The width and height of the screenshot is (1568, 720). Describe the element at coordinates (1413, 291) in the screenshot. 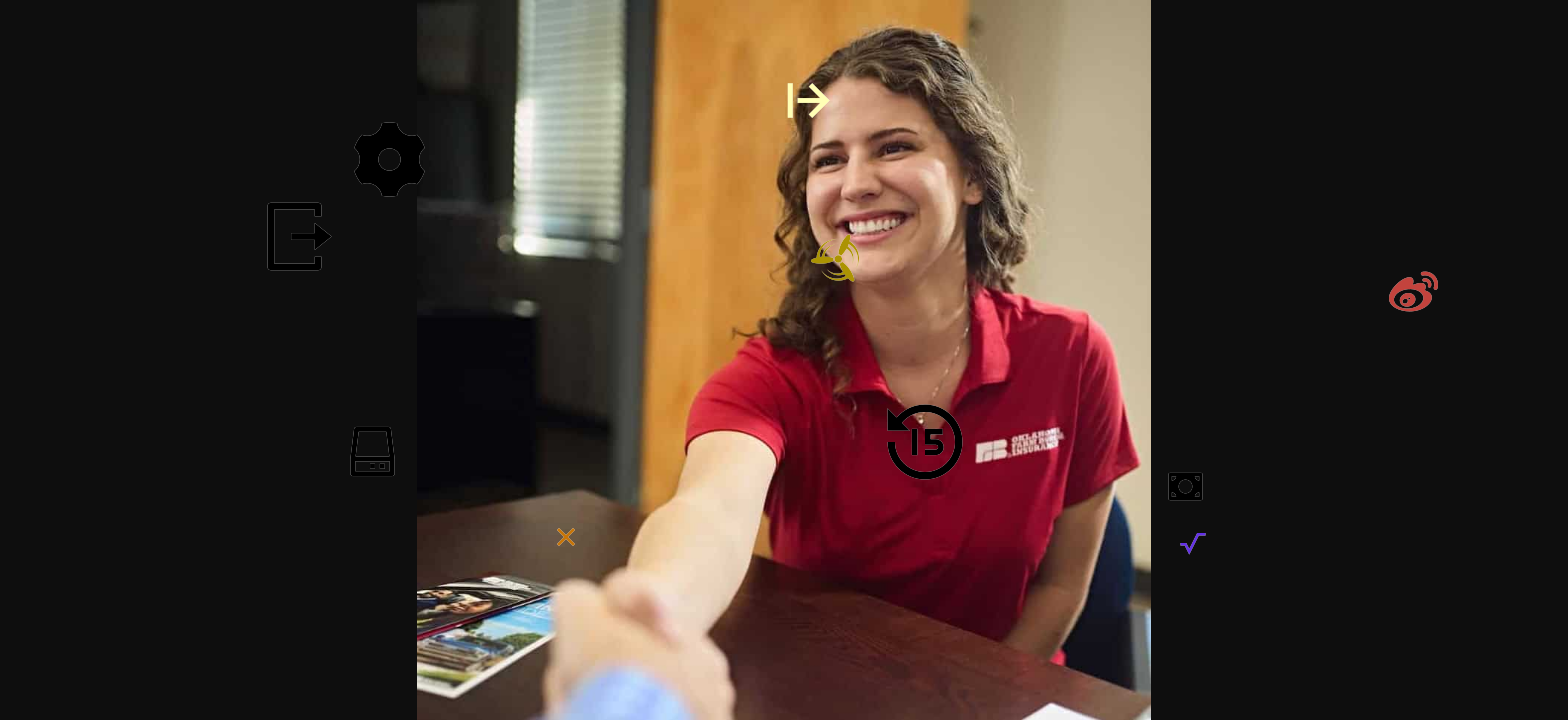

I see `open Sina Weibo app` at that location.